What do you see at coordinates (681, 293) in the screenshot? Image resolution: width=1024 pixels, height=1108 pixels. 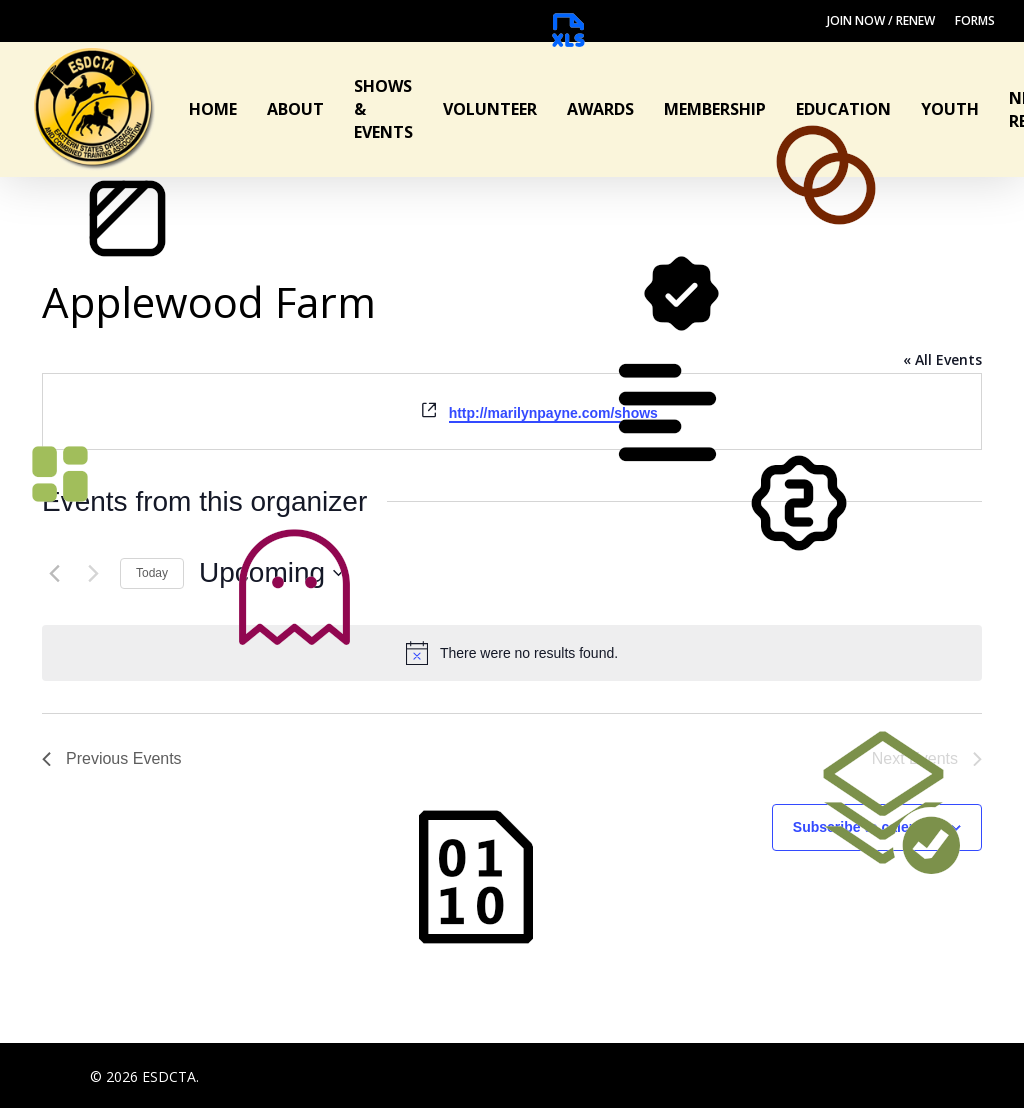 I see `indicates verified or authenticated status` at bounding box center [681, 293].